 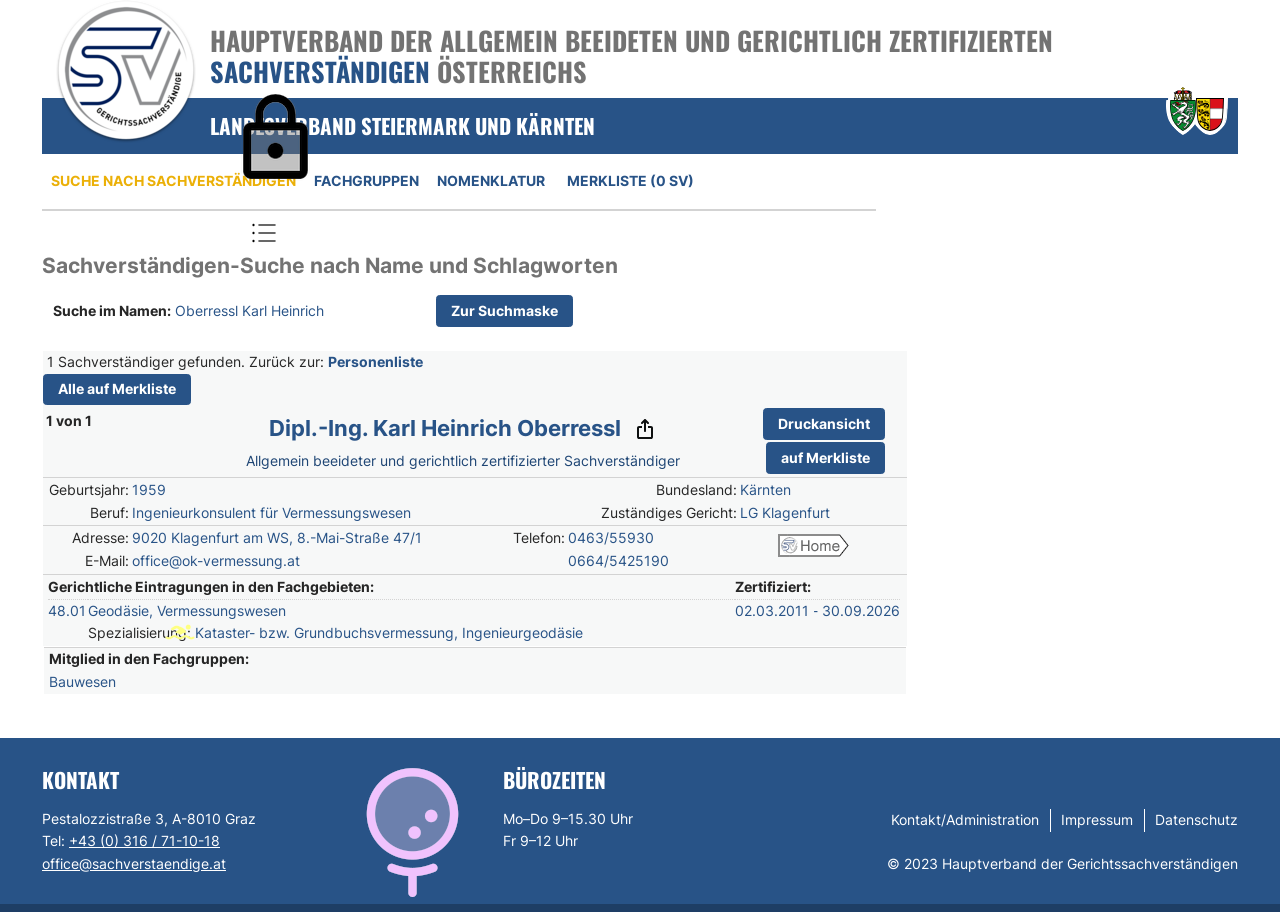 I want to click on access golf-related features or content, so click(x=412, y=830).